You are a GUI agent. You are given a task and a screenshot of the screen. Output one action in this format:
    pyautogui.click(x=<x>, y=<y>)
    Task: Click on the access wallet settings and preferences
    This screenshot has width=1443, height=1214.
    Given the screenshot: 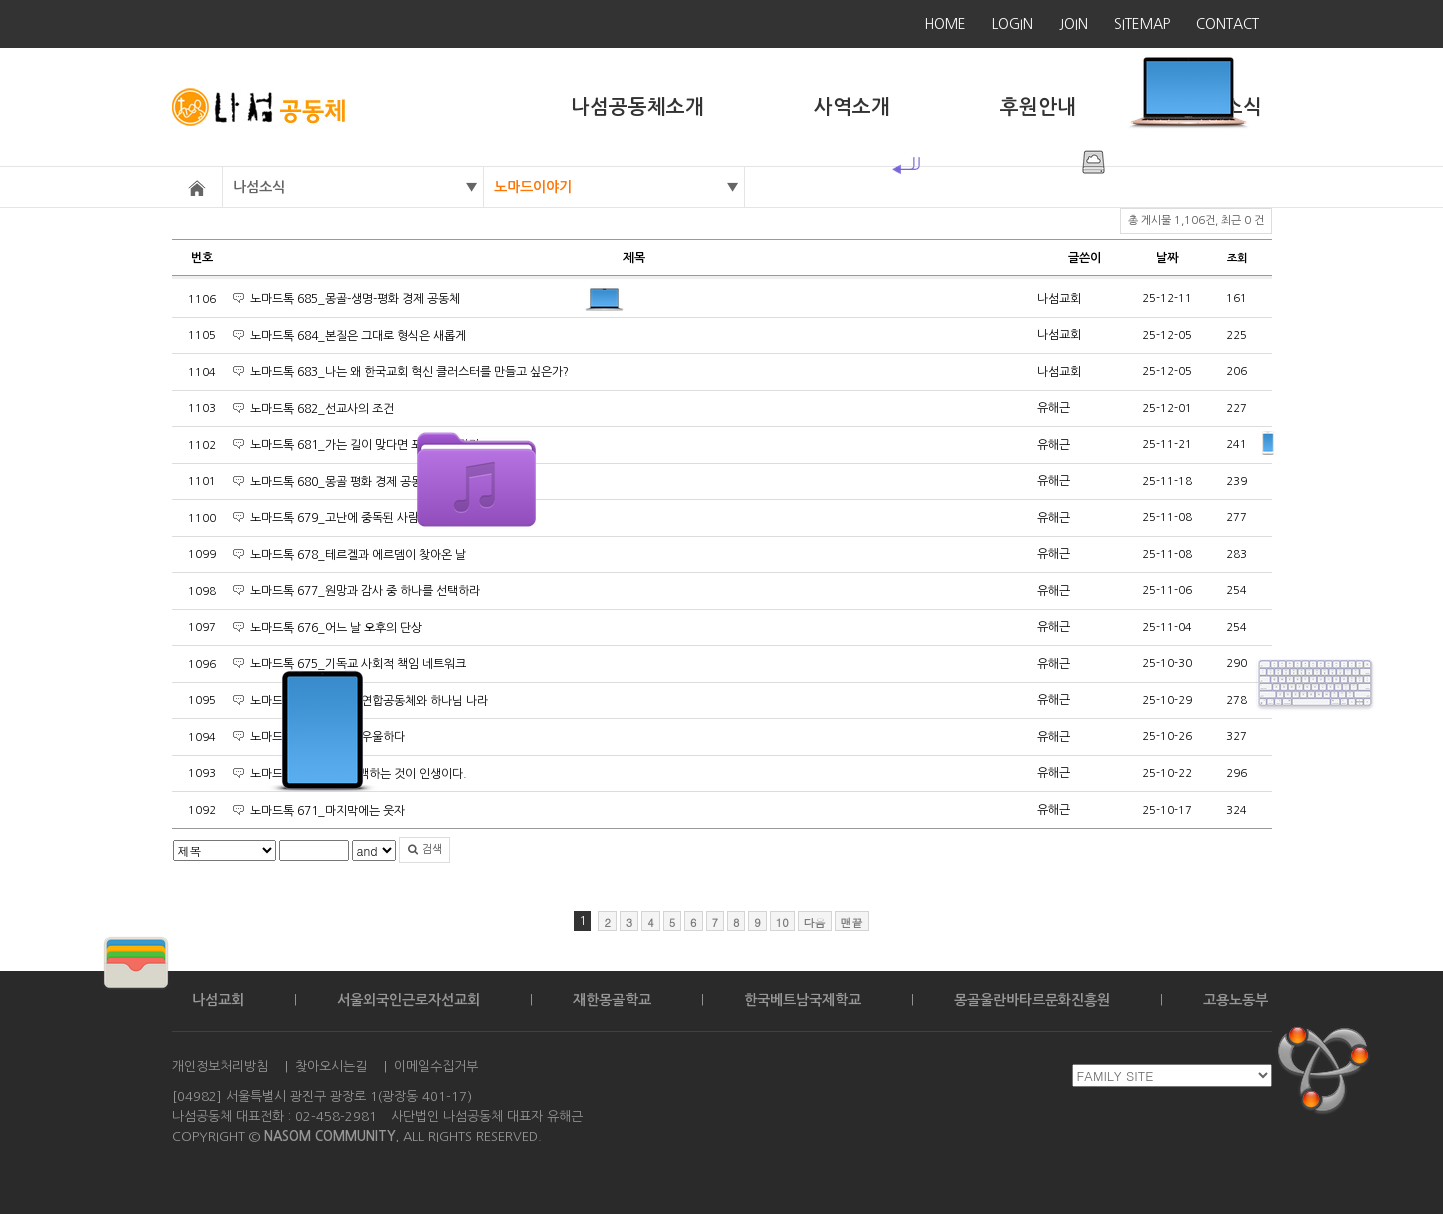 What is the action you would take?
    pyautogui.click(x=136, y=962)
    